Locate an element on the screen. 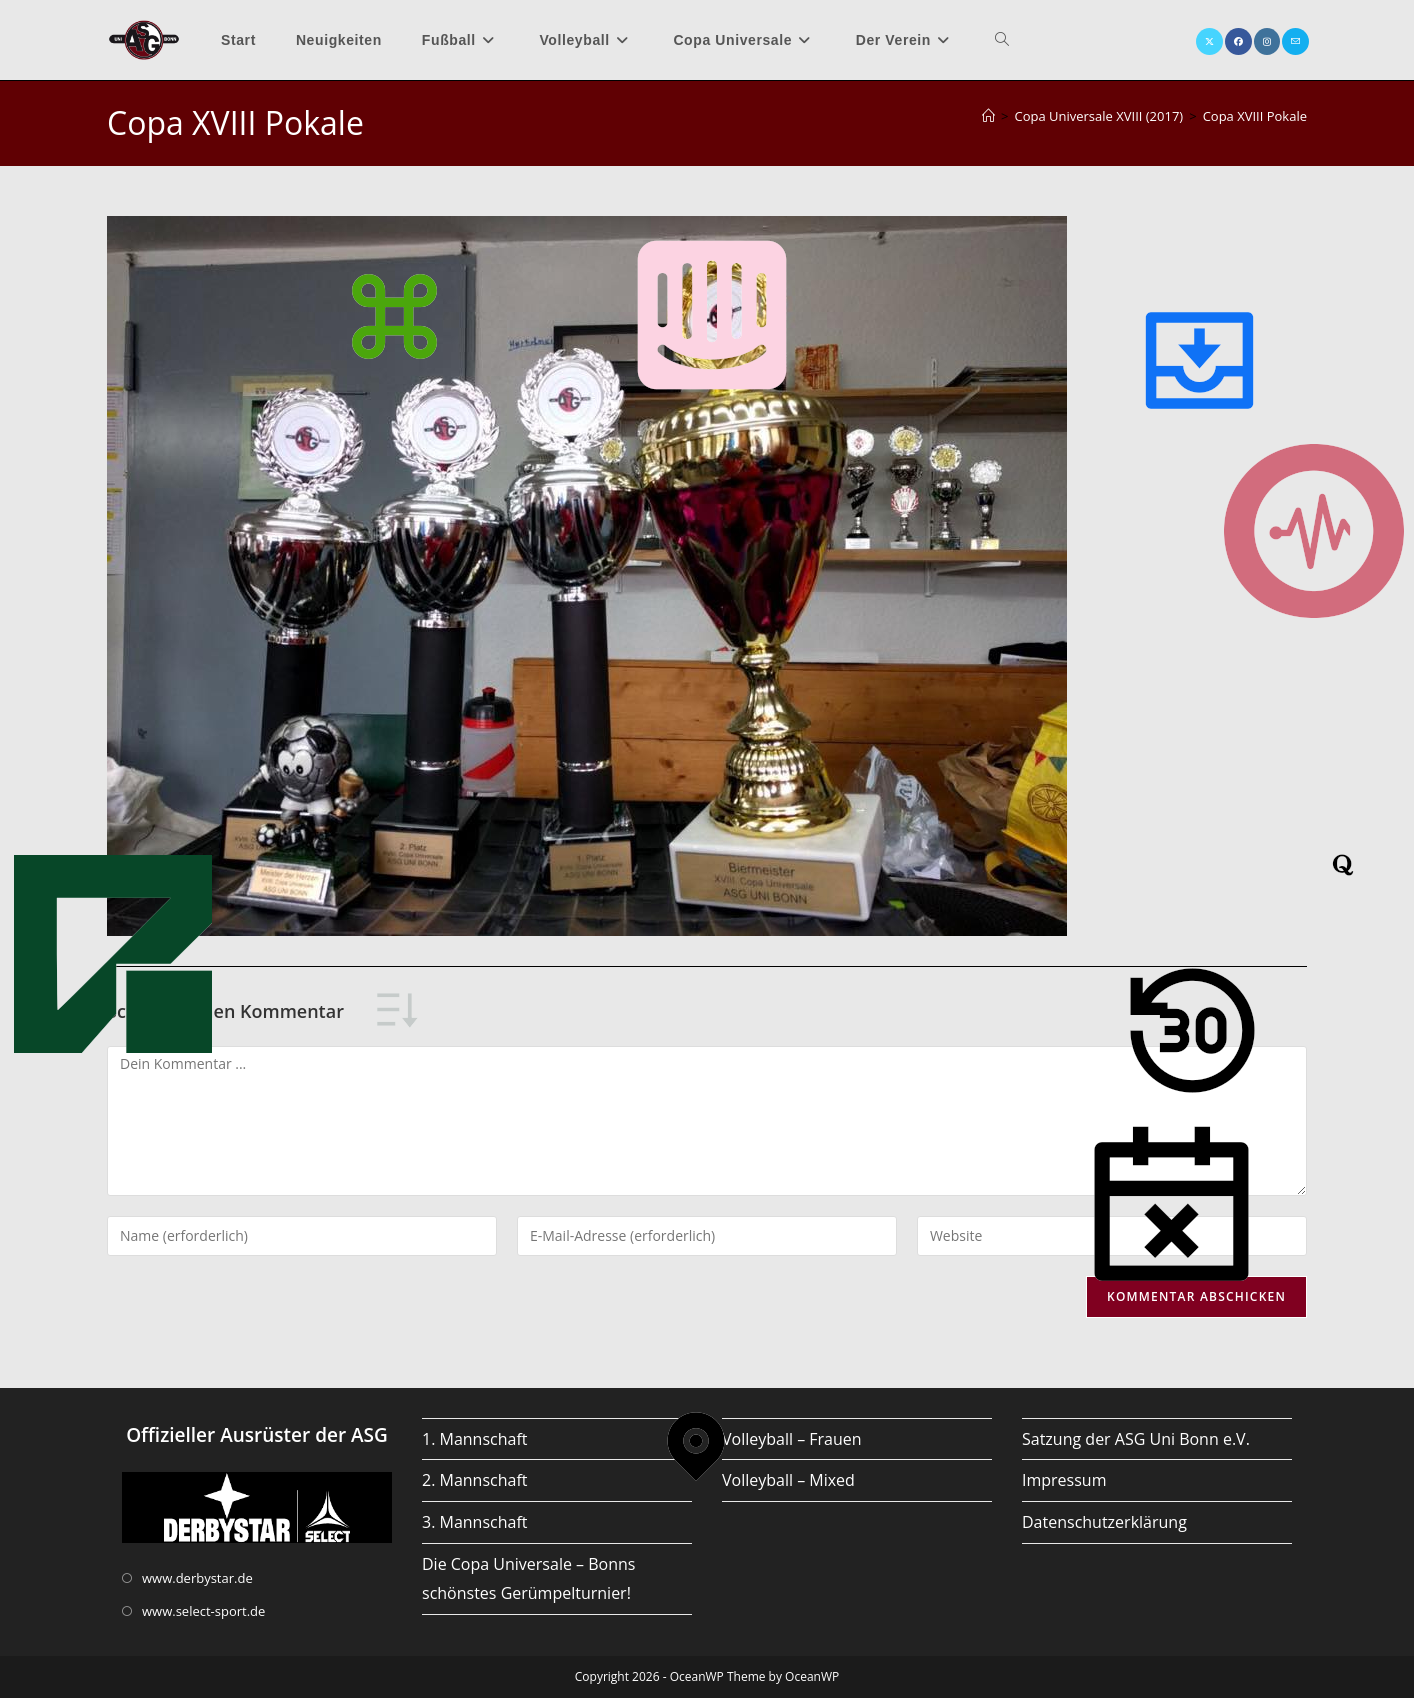 This screenshot has width=1414, height=1698. open the Quora app is located at coordinates (1343, 865).